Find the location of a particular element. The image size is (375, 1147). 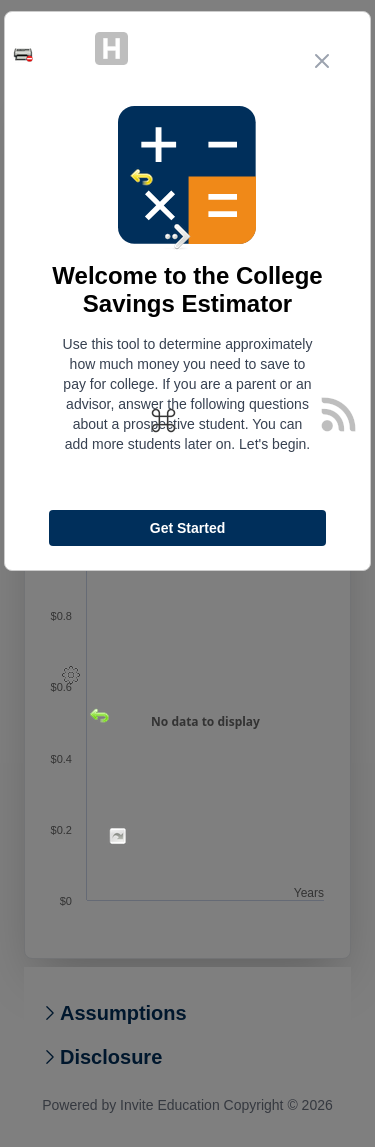

access application settings or preferences is located at coordinates (71, 675).